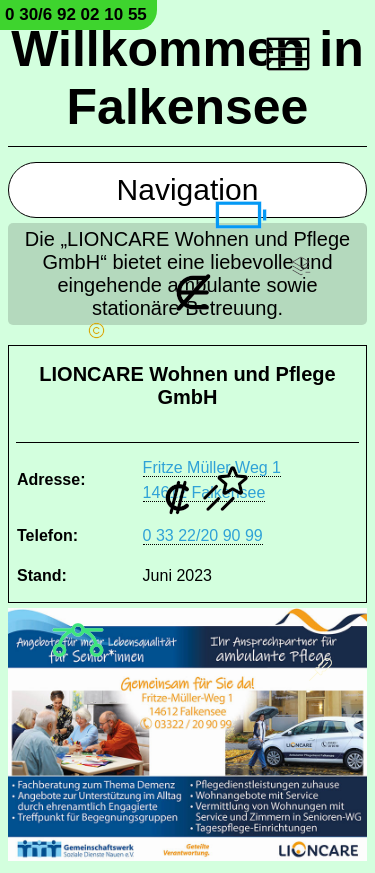  Describe the element at coordinates (96, 330) in the screenshot. I see `indicates copyrighted content` at that location.